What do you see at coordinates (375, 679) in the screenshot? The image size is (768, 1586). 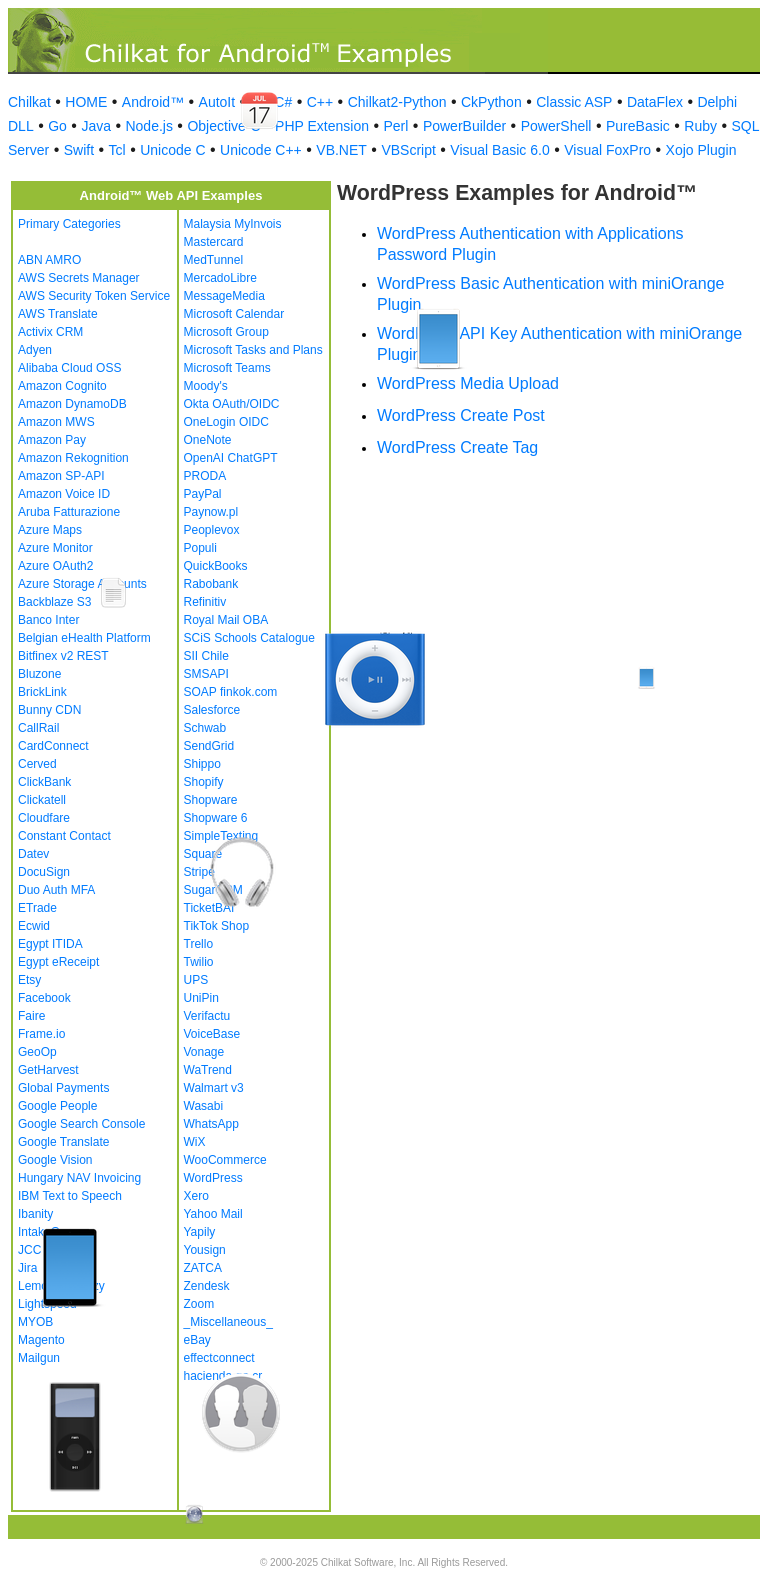 I see `iPod shuffle device connected` at bounding box center [375, 679].